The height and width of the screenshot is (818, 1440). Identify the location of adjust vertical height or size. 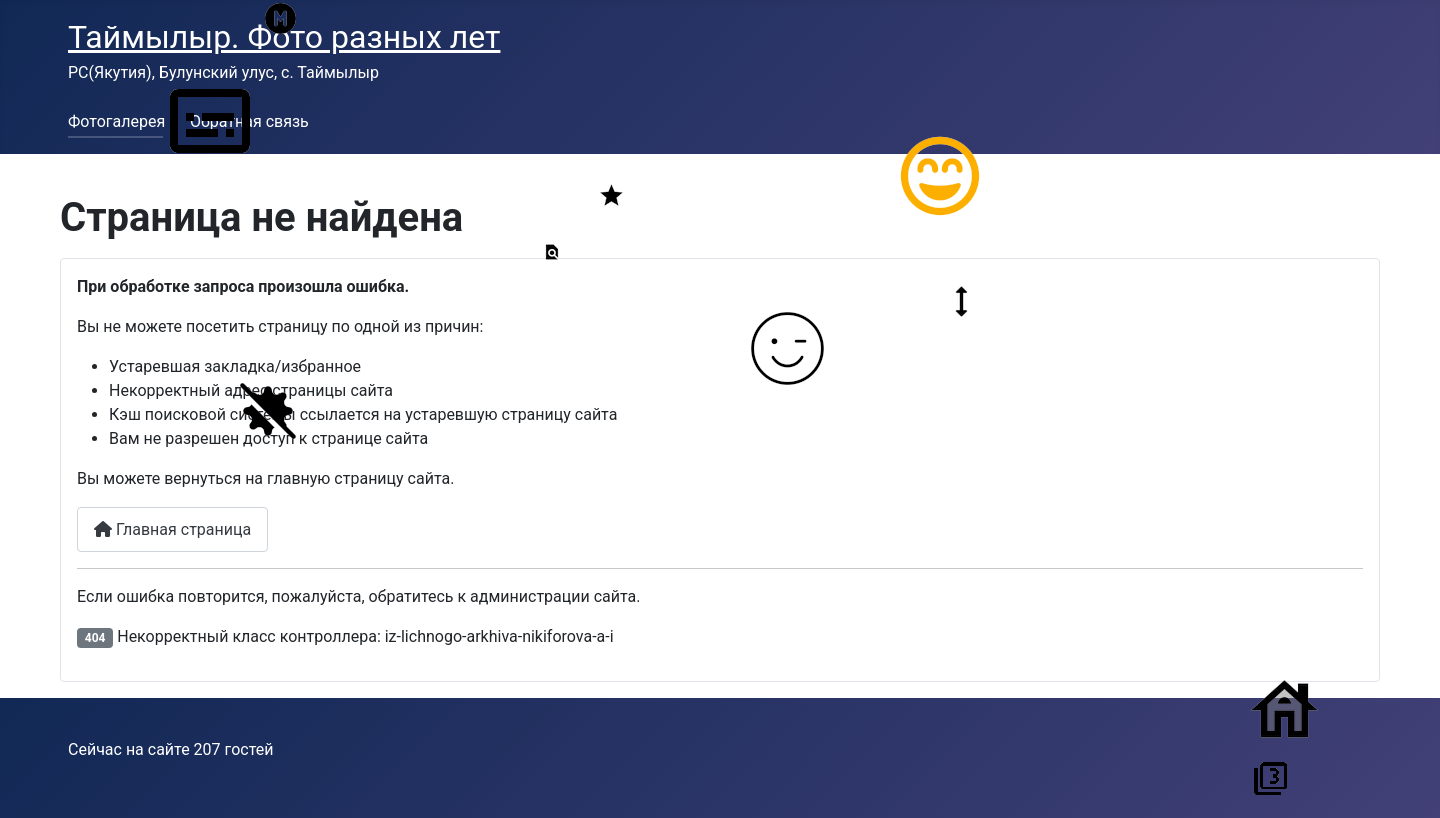
(961, 301).